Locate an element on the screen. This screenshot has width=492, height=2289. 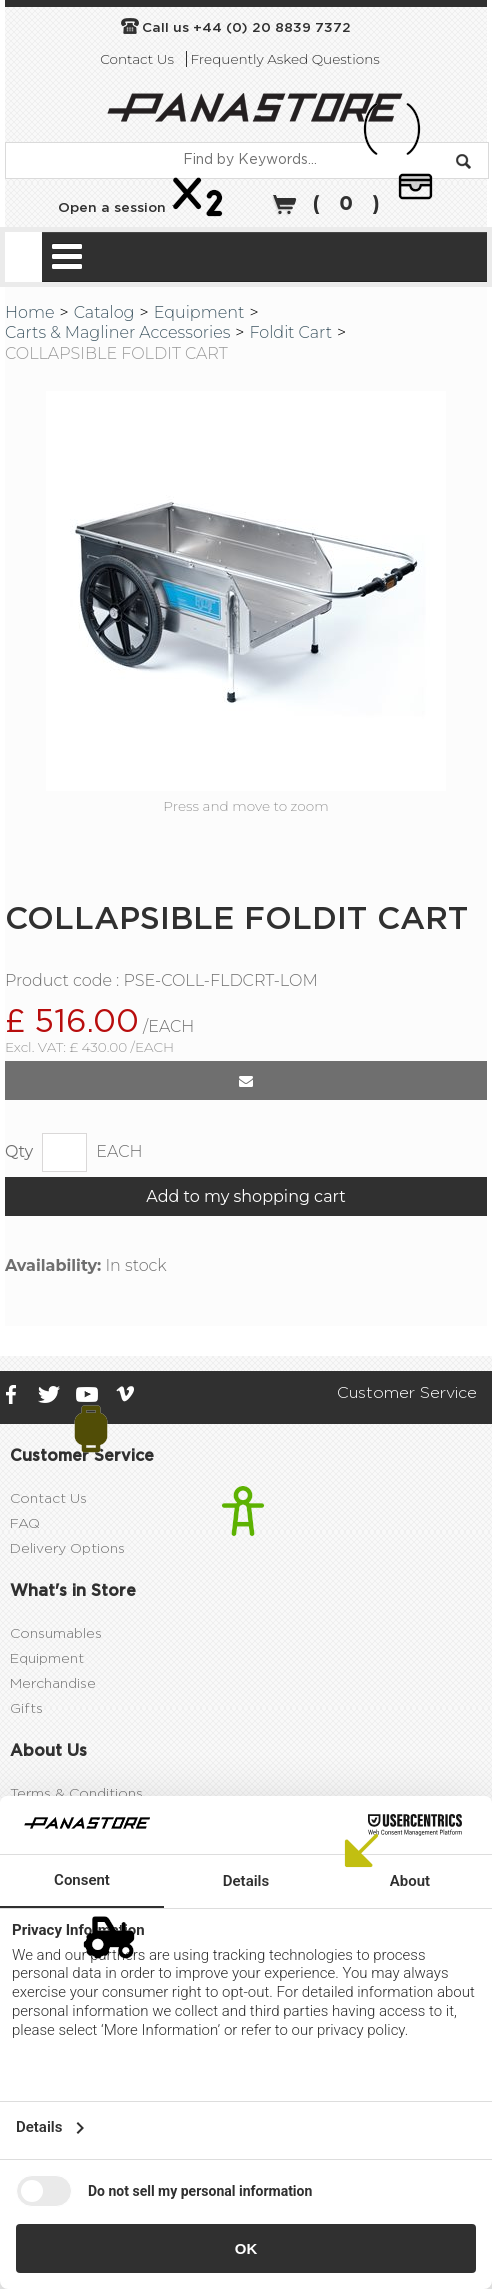
format text as subscript is located at coordinates (195, 196).